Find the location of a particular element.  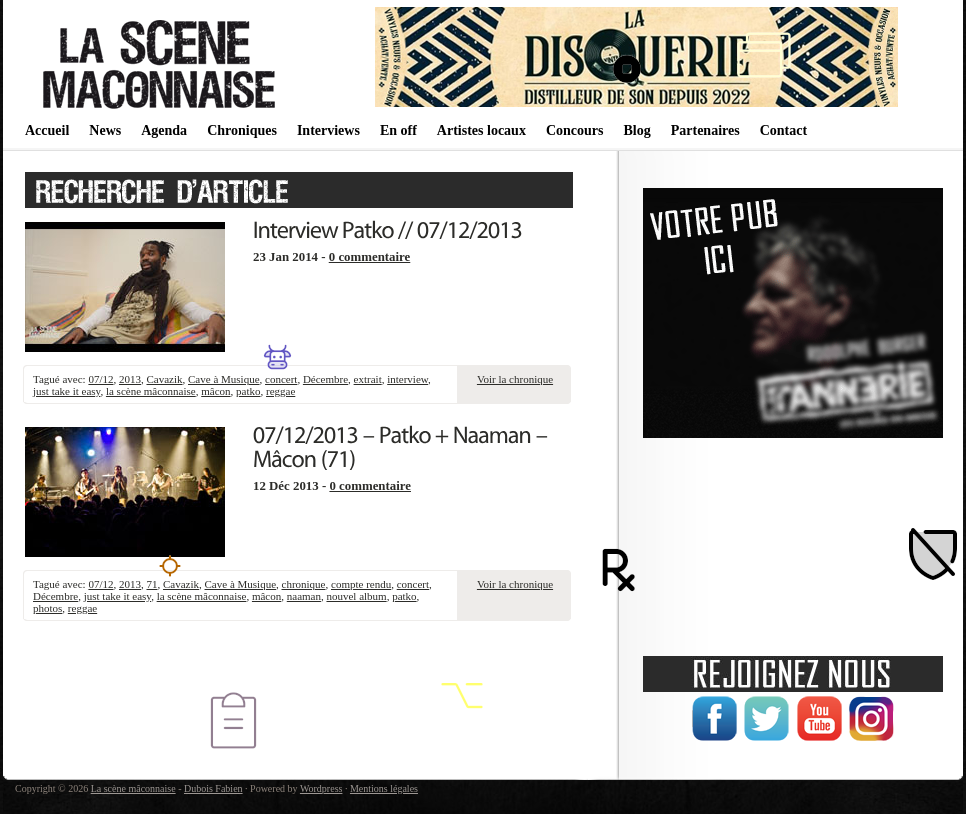

security or protection is disabled is located at coordinates (933, 552).